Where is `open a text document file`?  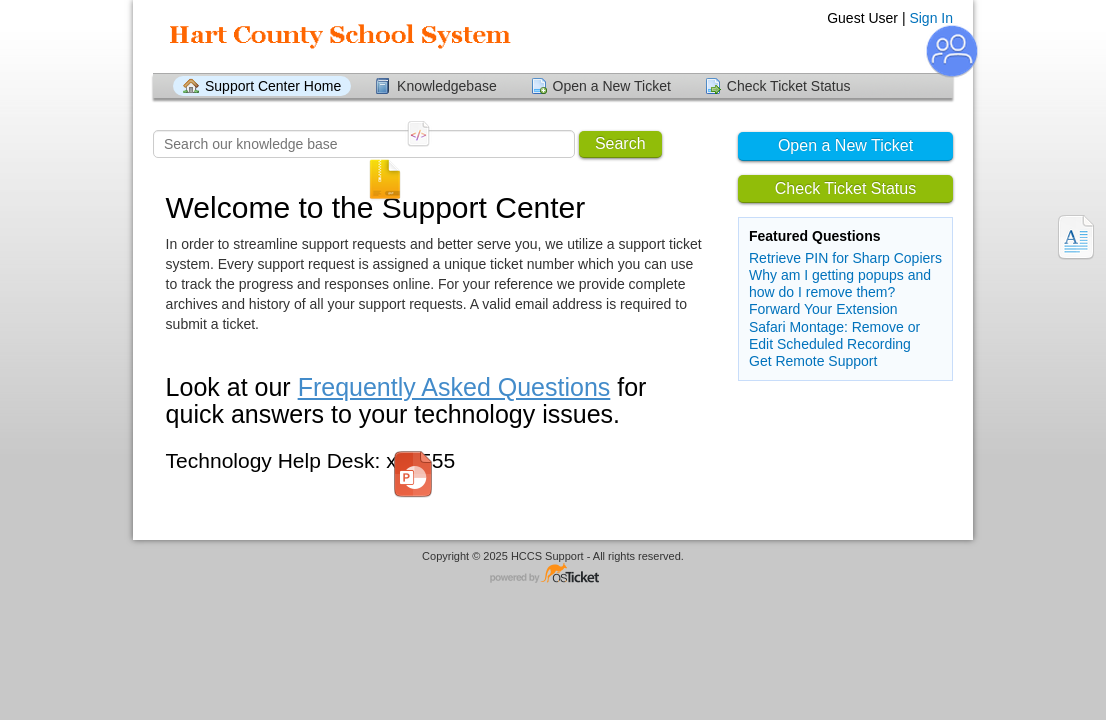
open a text document file is located at coordinates (1076, 237).